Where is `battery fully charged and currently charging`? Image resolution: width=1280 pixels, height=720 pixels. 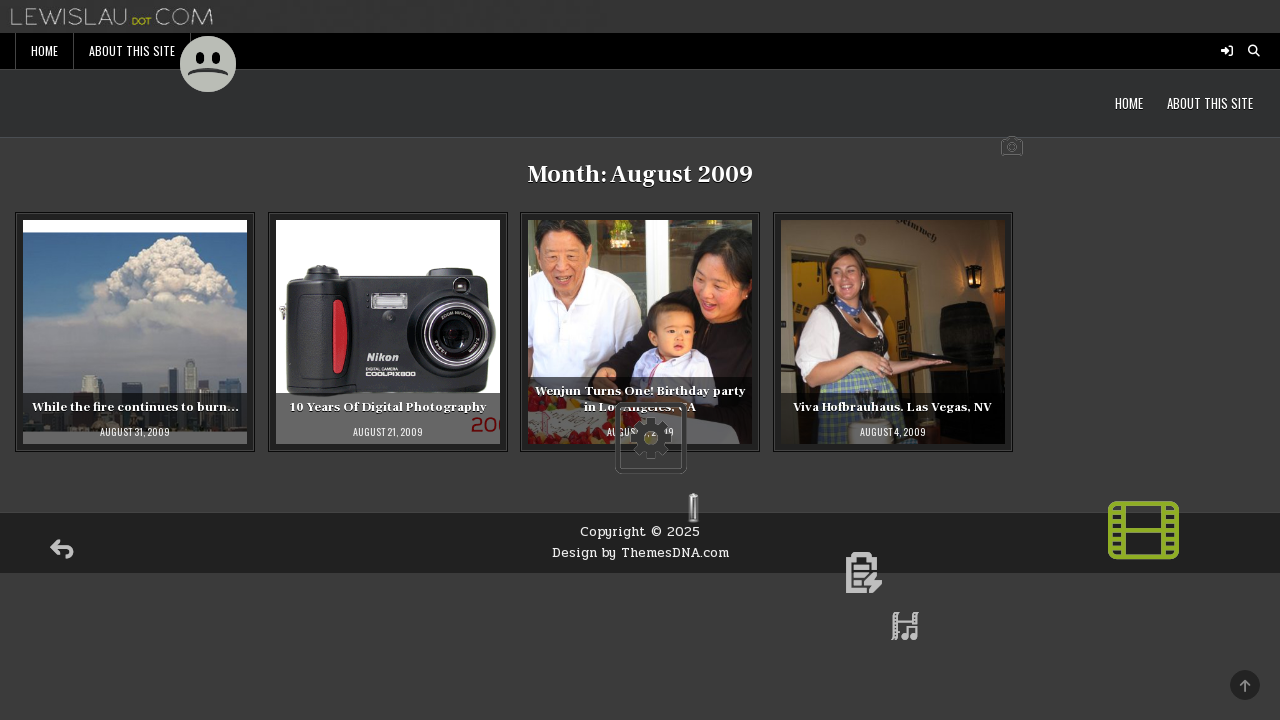 battery fully charged and currently charging is located at coordinates (861, 572).